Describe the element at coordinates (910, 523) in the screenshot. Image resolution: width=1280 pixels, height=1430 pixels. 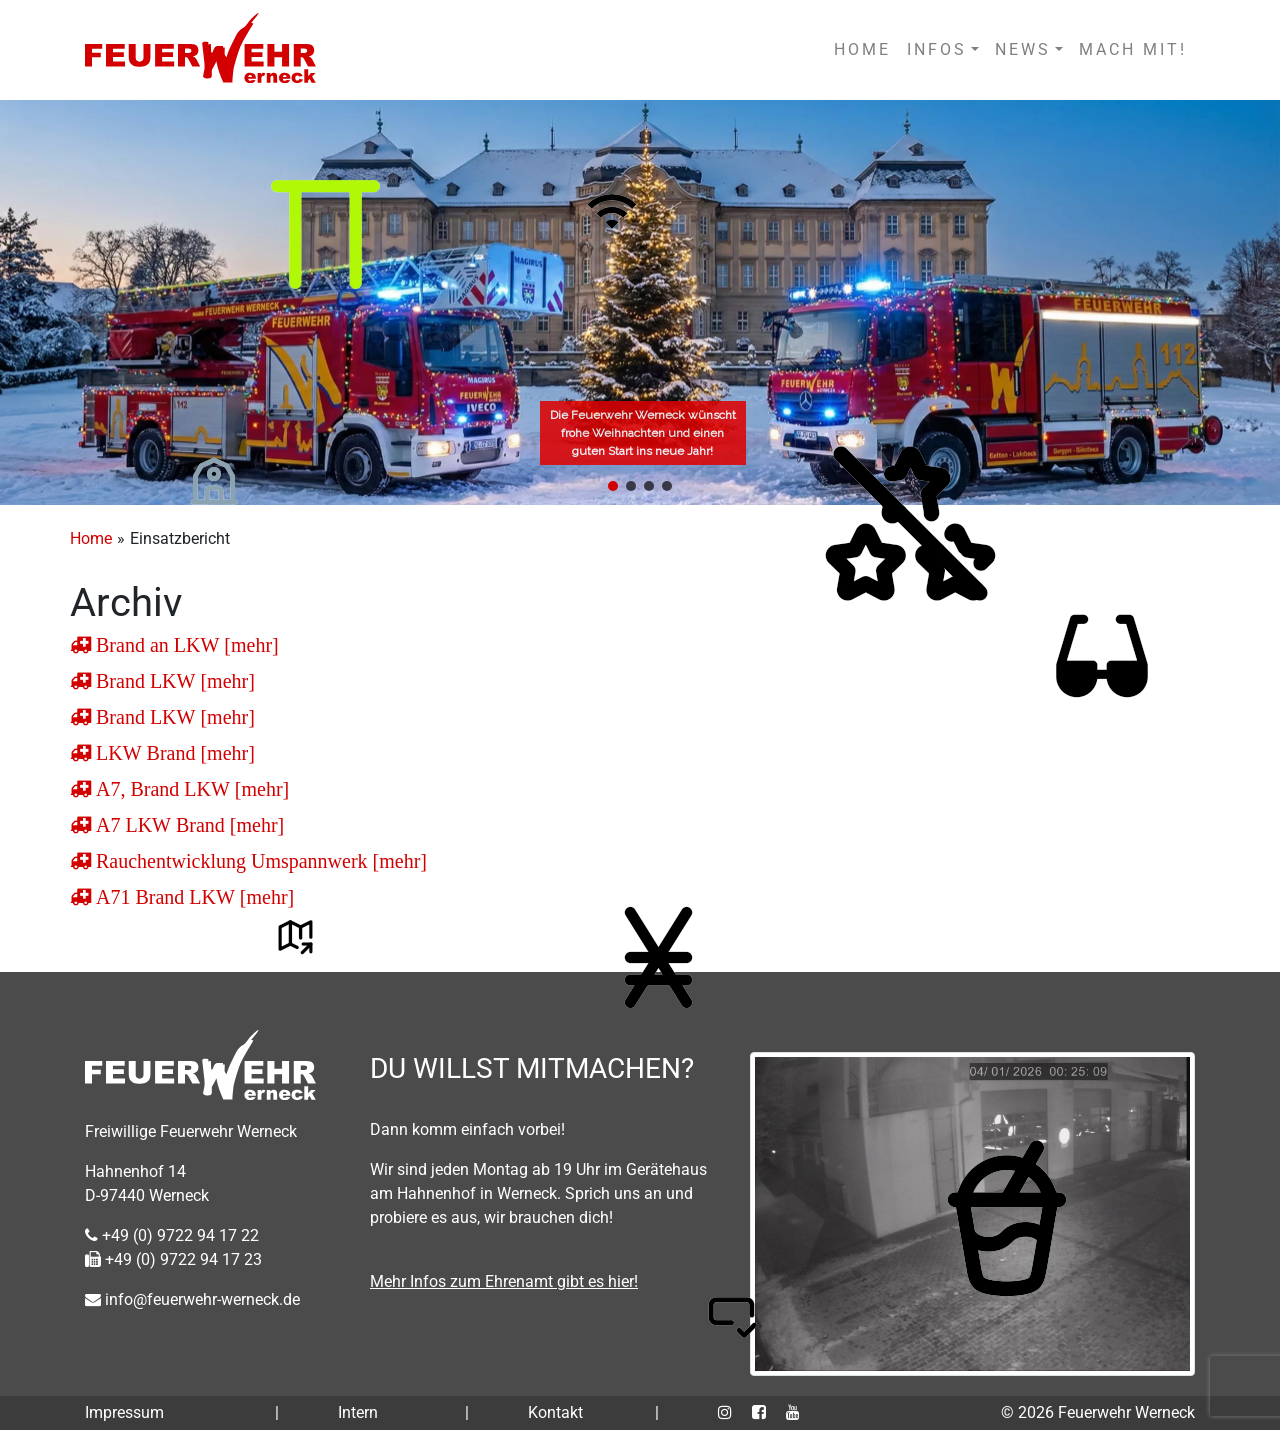
I see `disable star ratings or reviews` at that location.